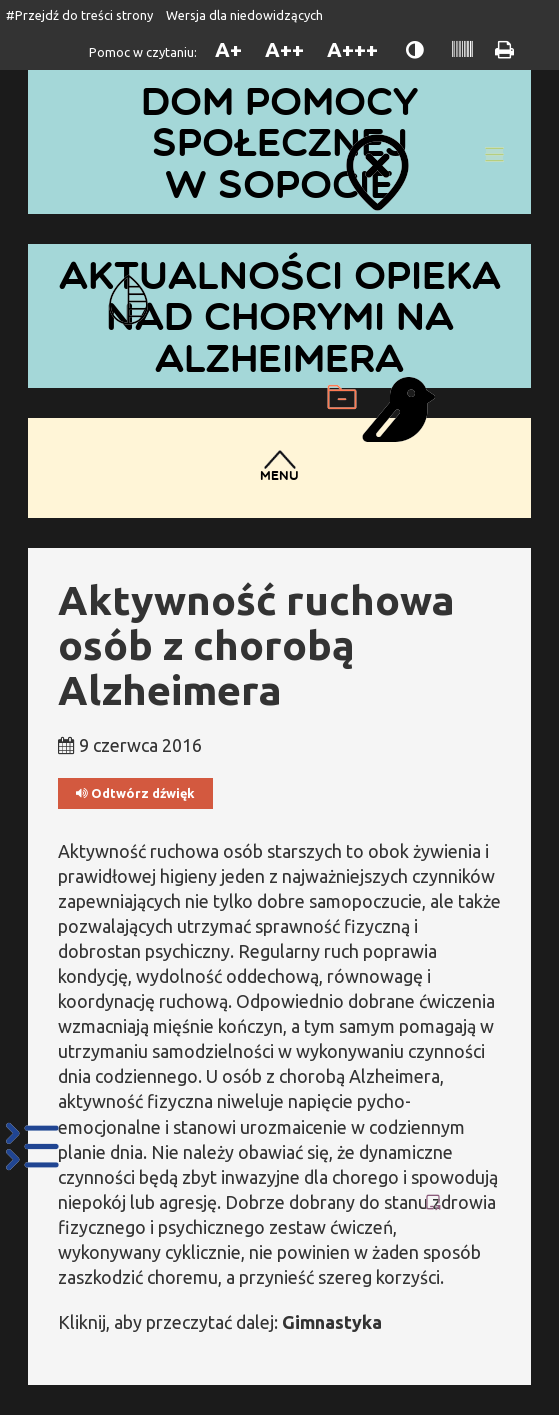 The width and height of the screenshot is (559, 1415). Describe the element at coordinates (433, 1202) in the screenshot. I see `share content from iPad` at that location.